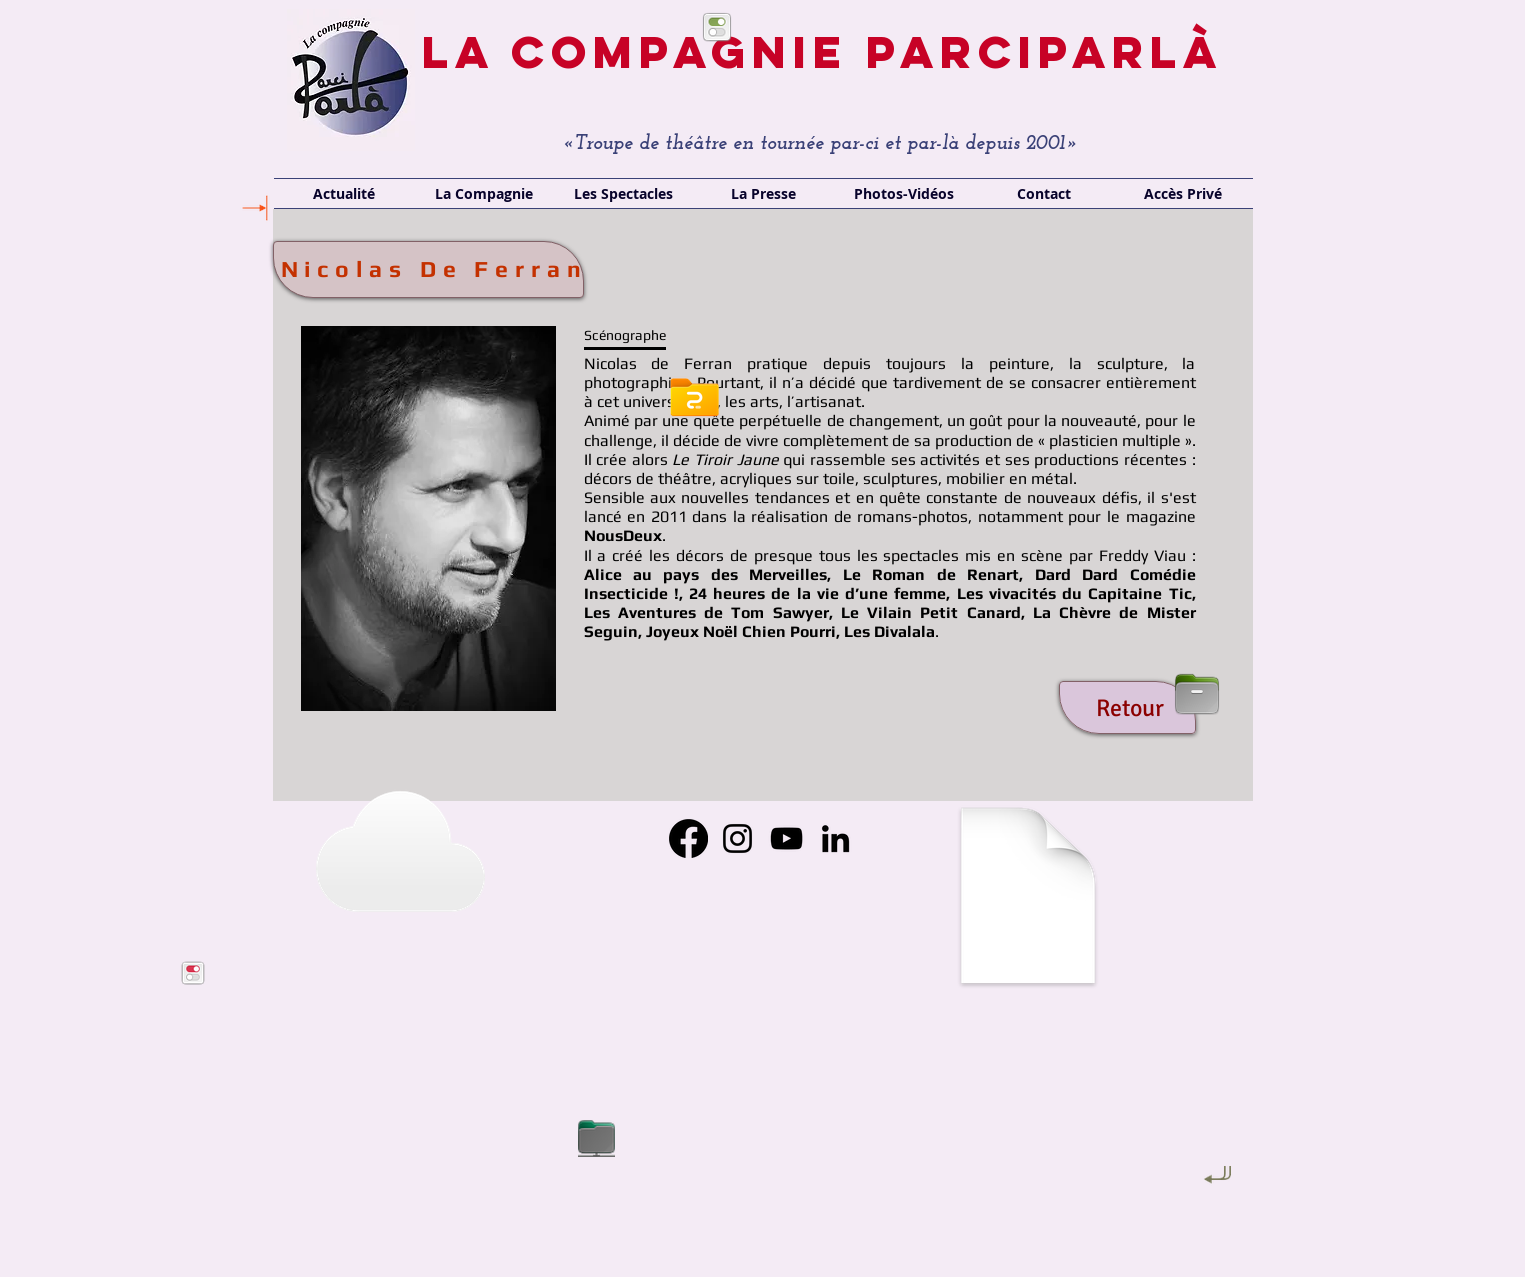 The image size is (1525, 1277). What do you see at coordinates (193, 973) in the screenshot?
I see `open gnome tweaks to customize system settings` at bounding box center [193, 973].